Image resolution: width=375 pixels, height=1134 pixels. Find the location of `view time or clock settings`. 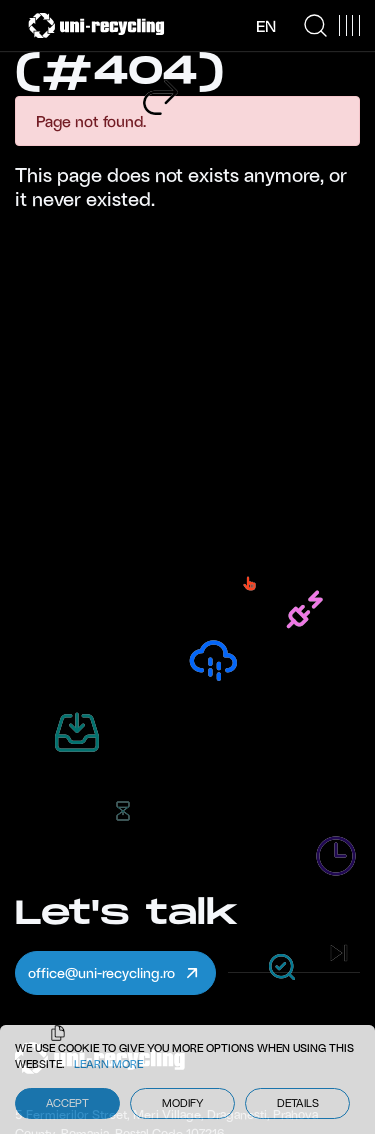

view time or clock settings is located at coordinates (336, 856).